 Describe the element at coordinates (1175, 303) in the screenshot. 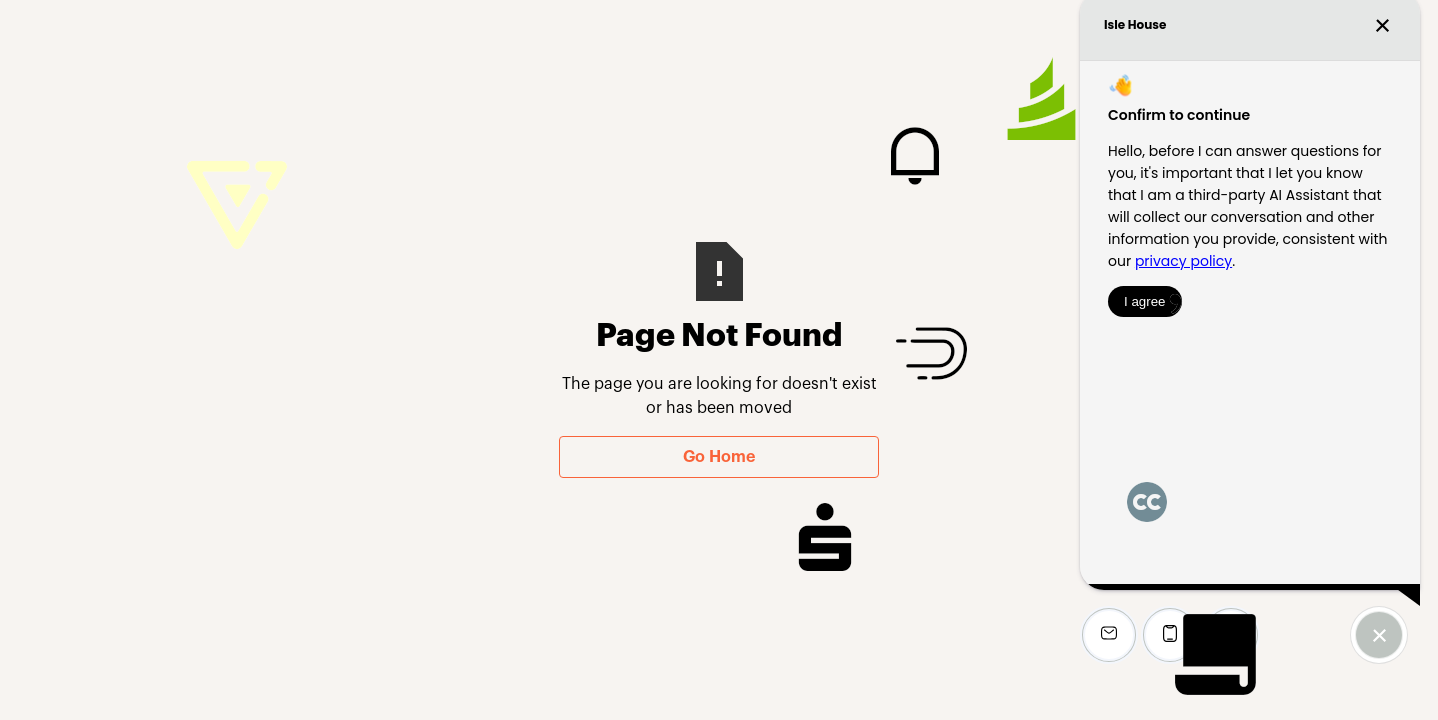

I see `insert a closing quotation mark` at that location.